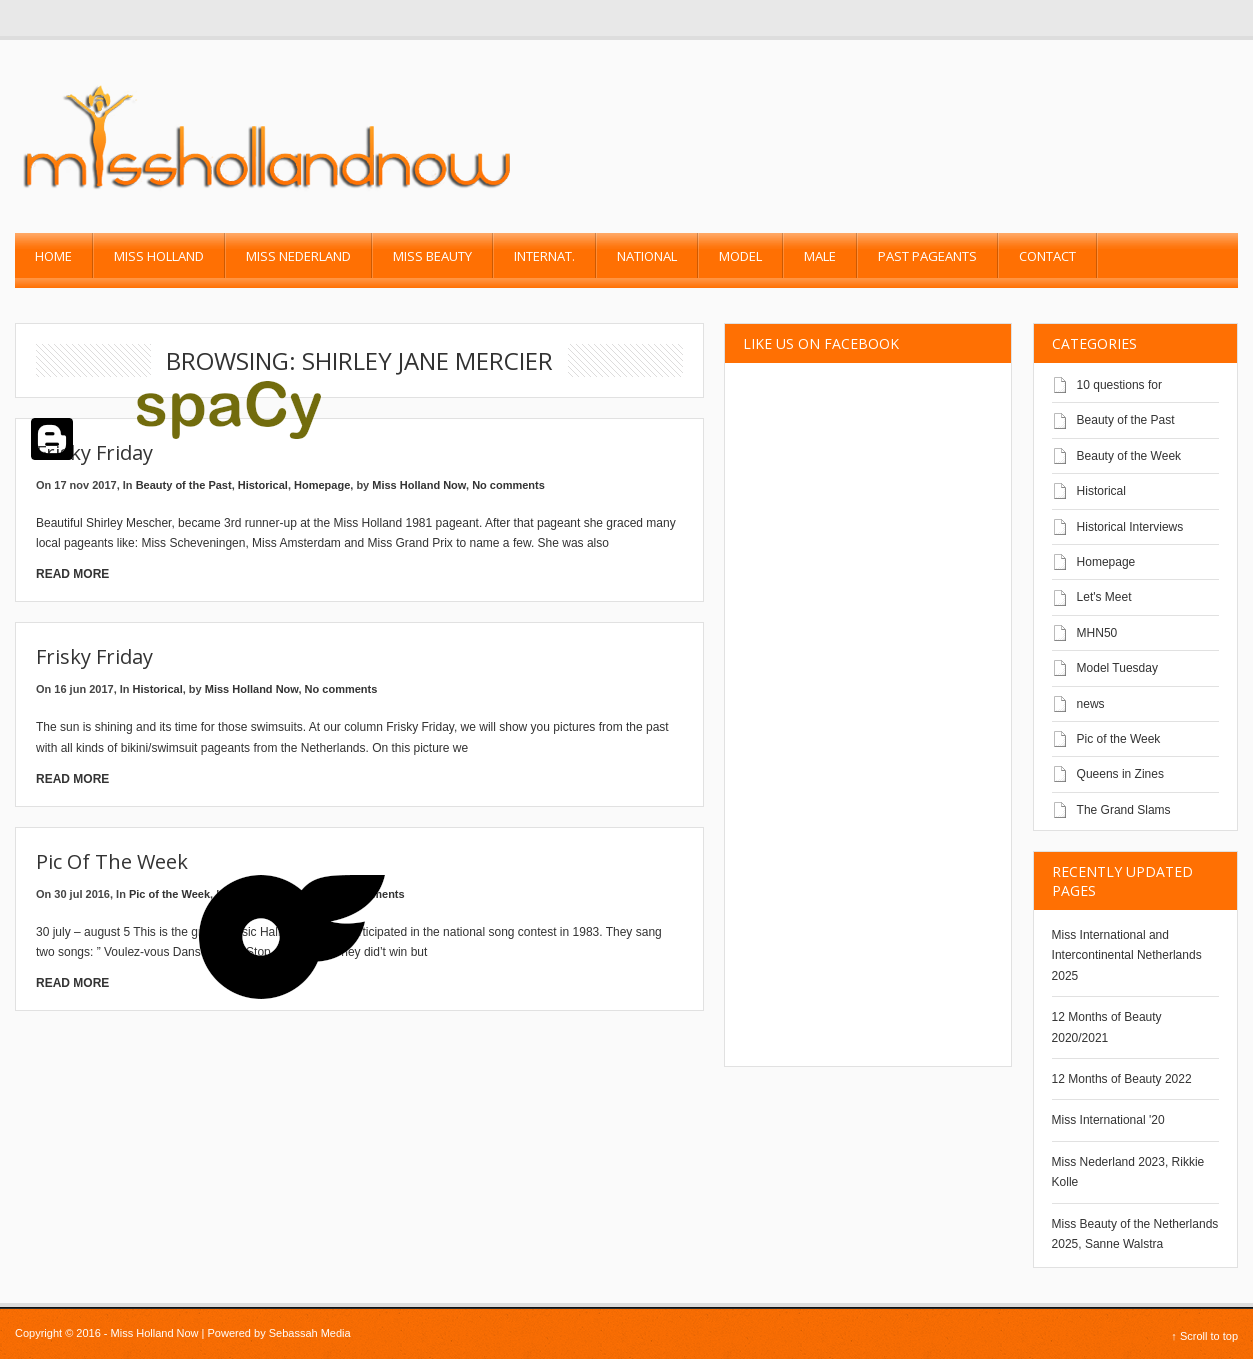 This screenshot has width=1253, height=1359. Describe the element at coordinates (292, 937) in the screenshot. I see `open the OnlyFans app` at that location.